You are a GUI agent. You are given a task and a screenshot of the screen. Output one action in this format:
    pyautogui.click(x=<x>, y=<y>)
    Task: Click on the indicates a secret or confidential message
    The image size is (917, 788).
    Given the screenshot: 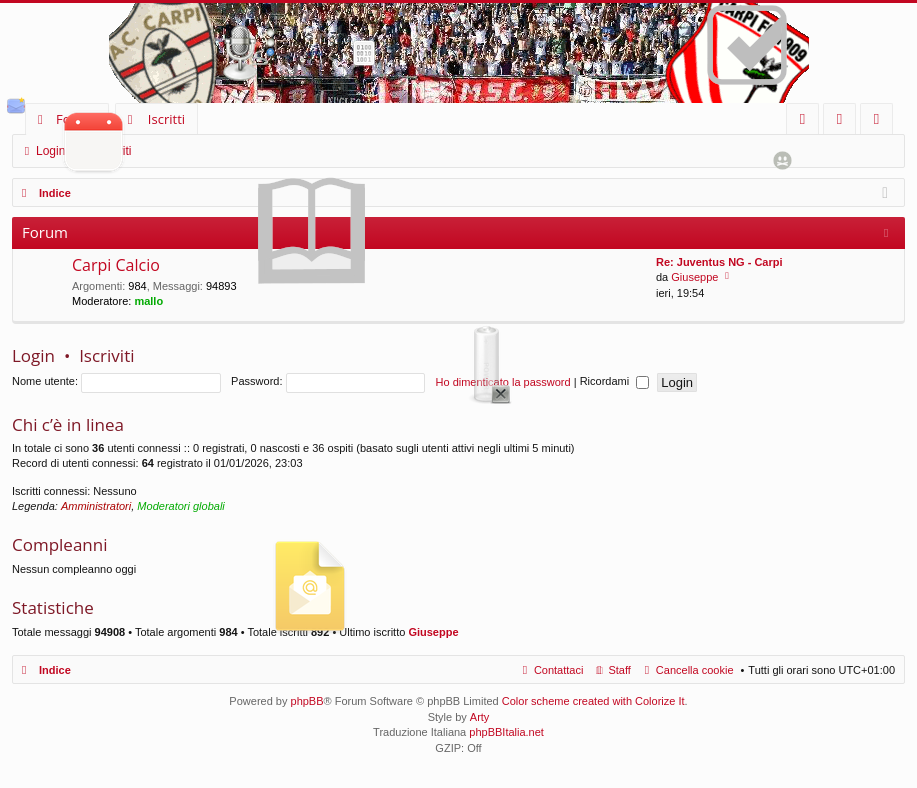 What is the action you would take?
    pyautogui.click(x=782, y=160)
    